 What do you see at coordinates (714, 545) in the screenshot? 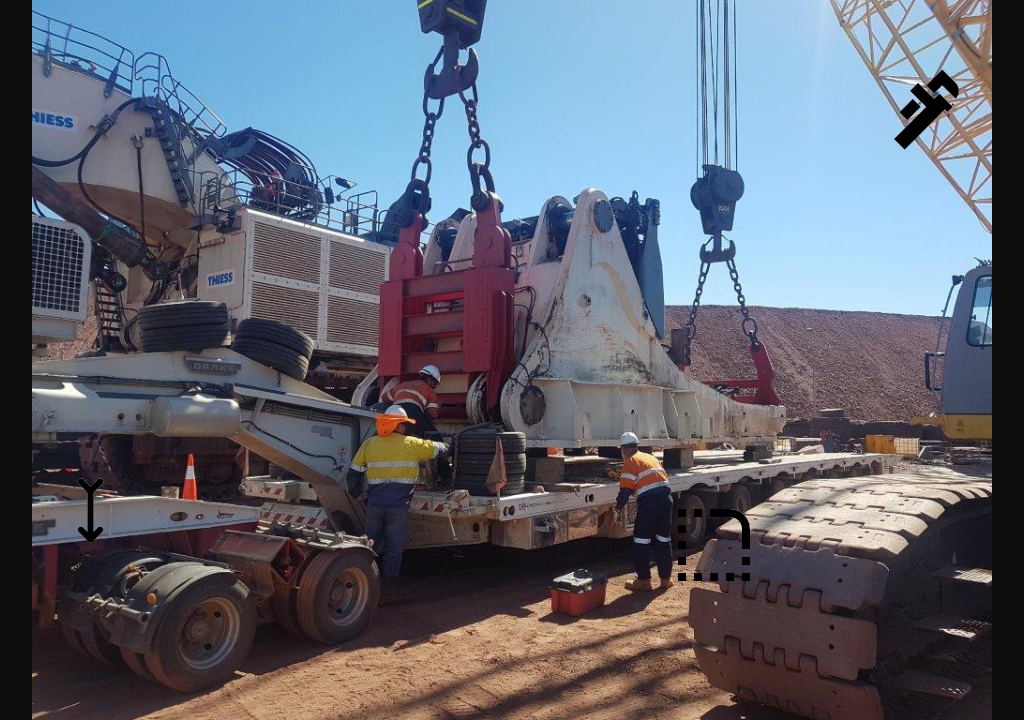
I see `adjust corner radius of a shape or element` at bounding box center [714, 545].